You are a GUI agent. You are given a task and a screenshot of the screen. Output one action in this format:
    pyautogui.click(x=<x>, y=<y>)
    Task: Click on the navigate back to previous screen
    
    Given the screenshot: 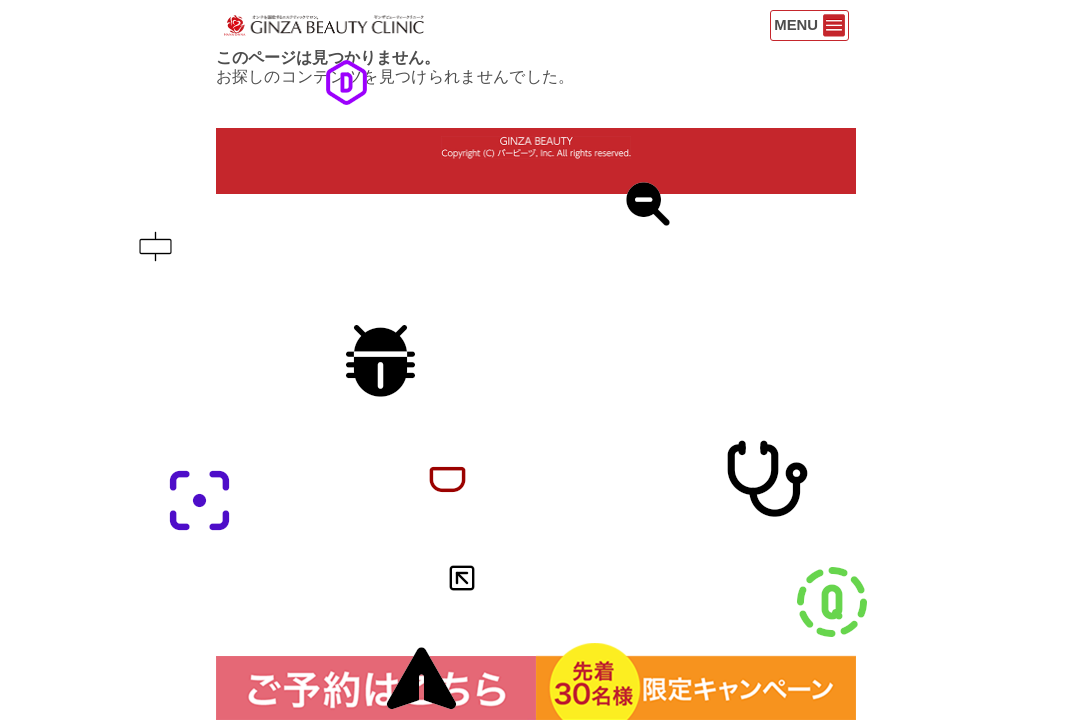 What is the action you would take?
    pyautogui.click(x=462, y=578)
    